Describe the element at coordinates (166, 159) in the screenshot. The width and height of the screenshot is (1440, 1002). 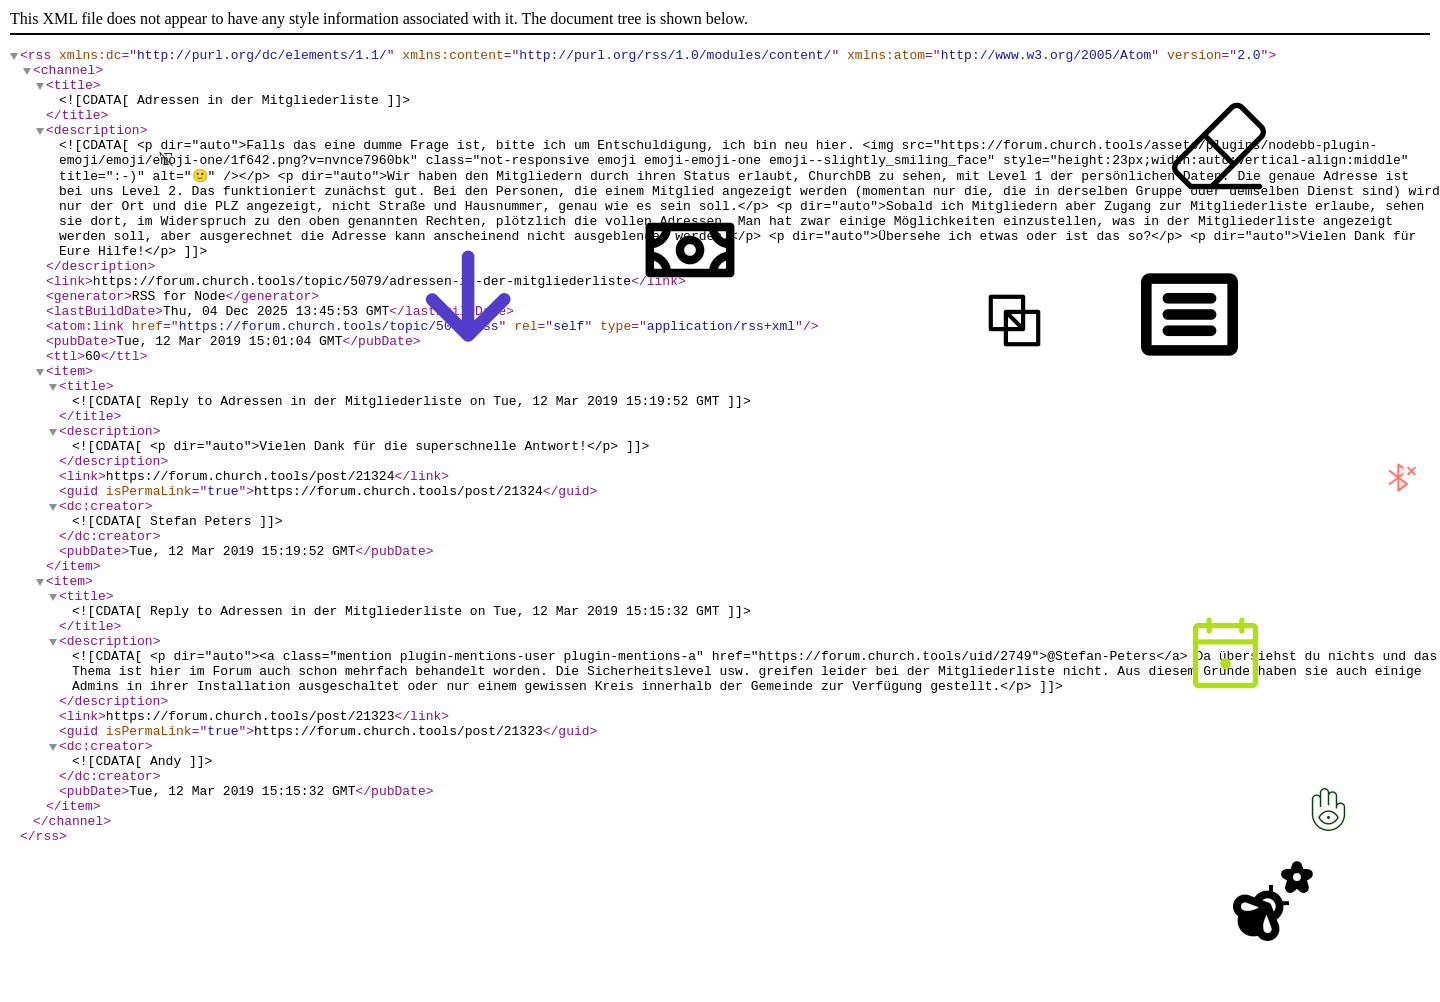
I see `disable text formatting` at that location.